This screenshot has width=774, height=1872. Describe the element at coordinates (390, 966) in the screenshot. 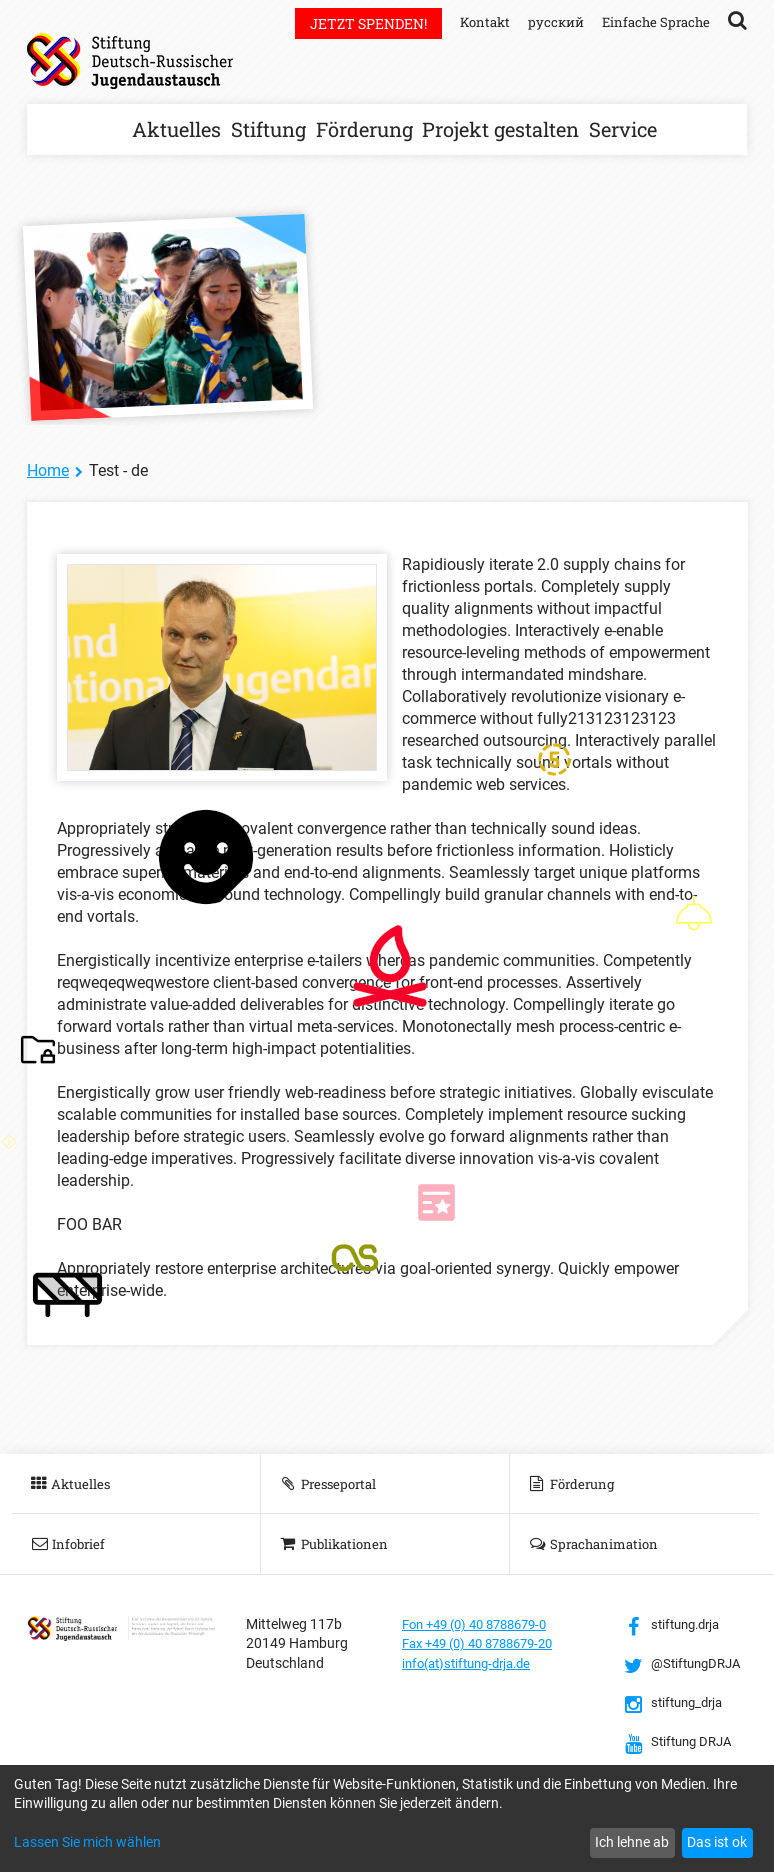

I see `access camping or outdoor activity features` at that location.